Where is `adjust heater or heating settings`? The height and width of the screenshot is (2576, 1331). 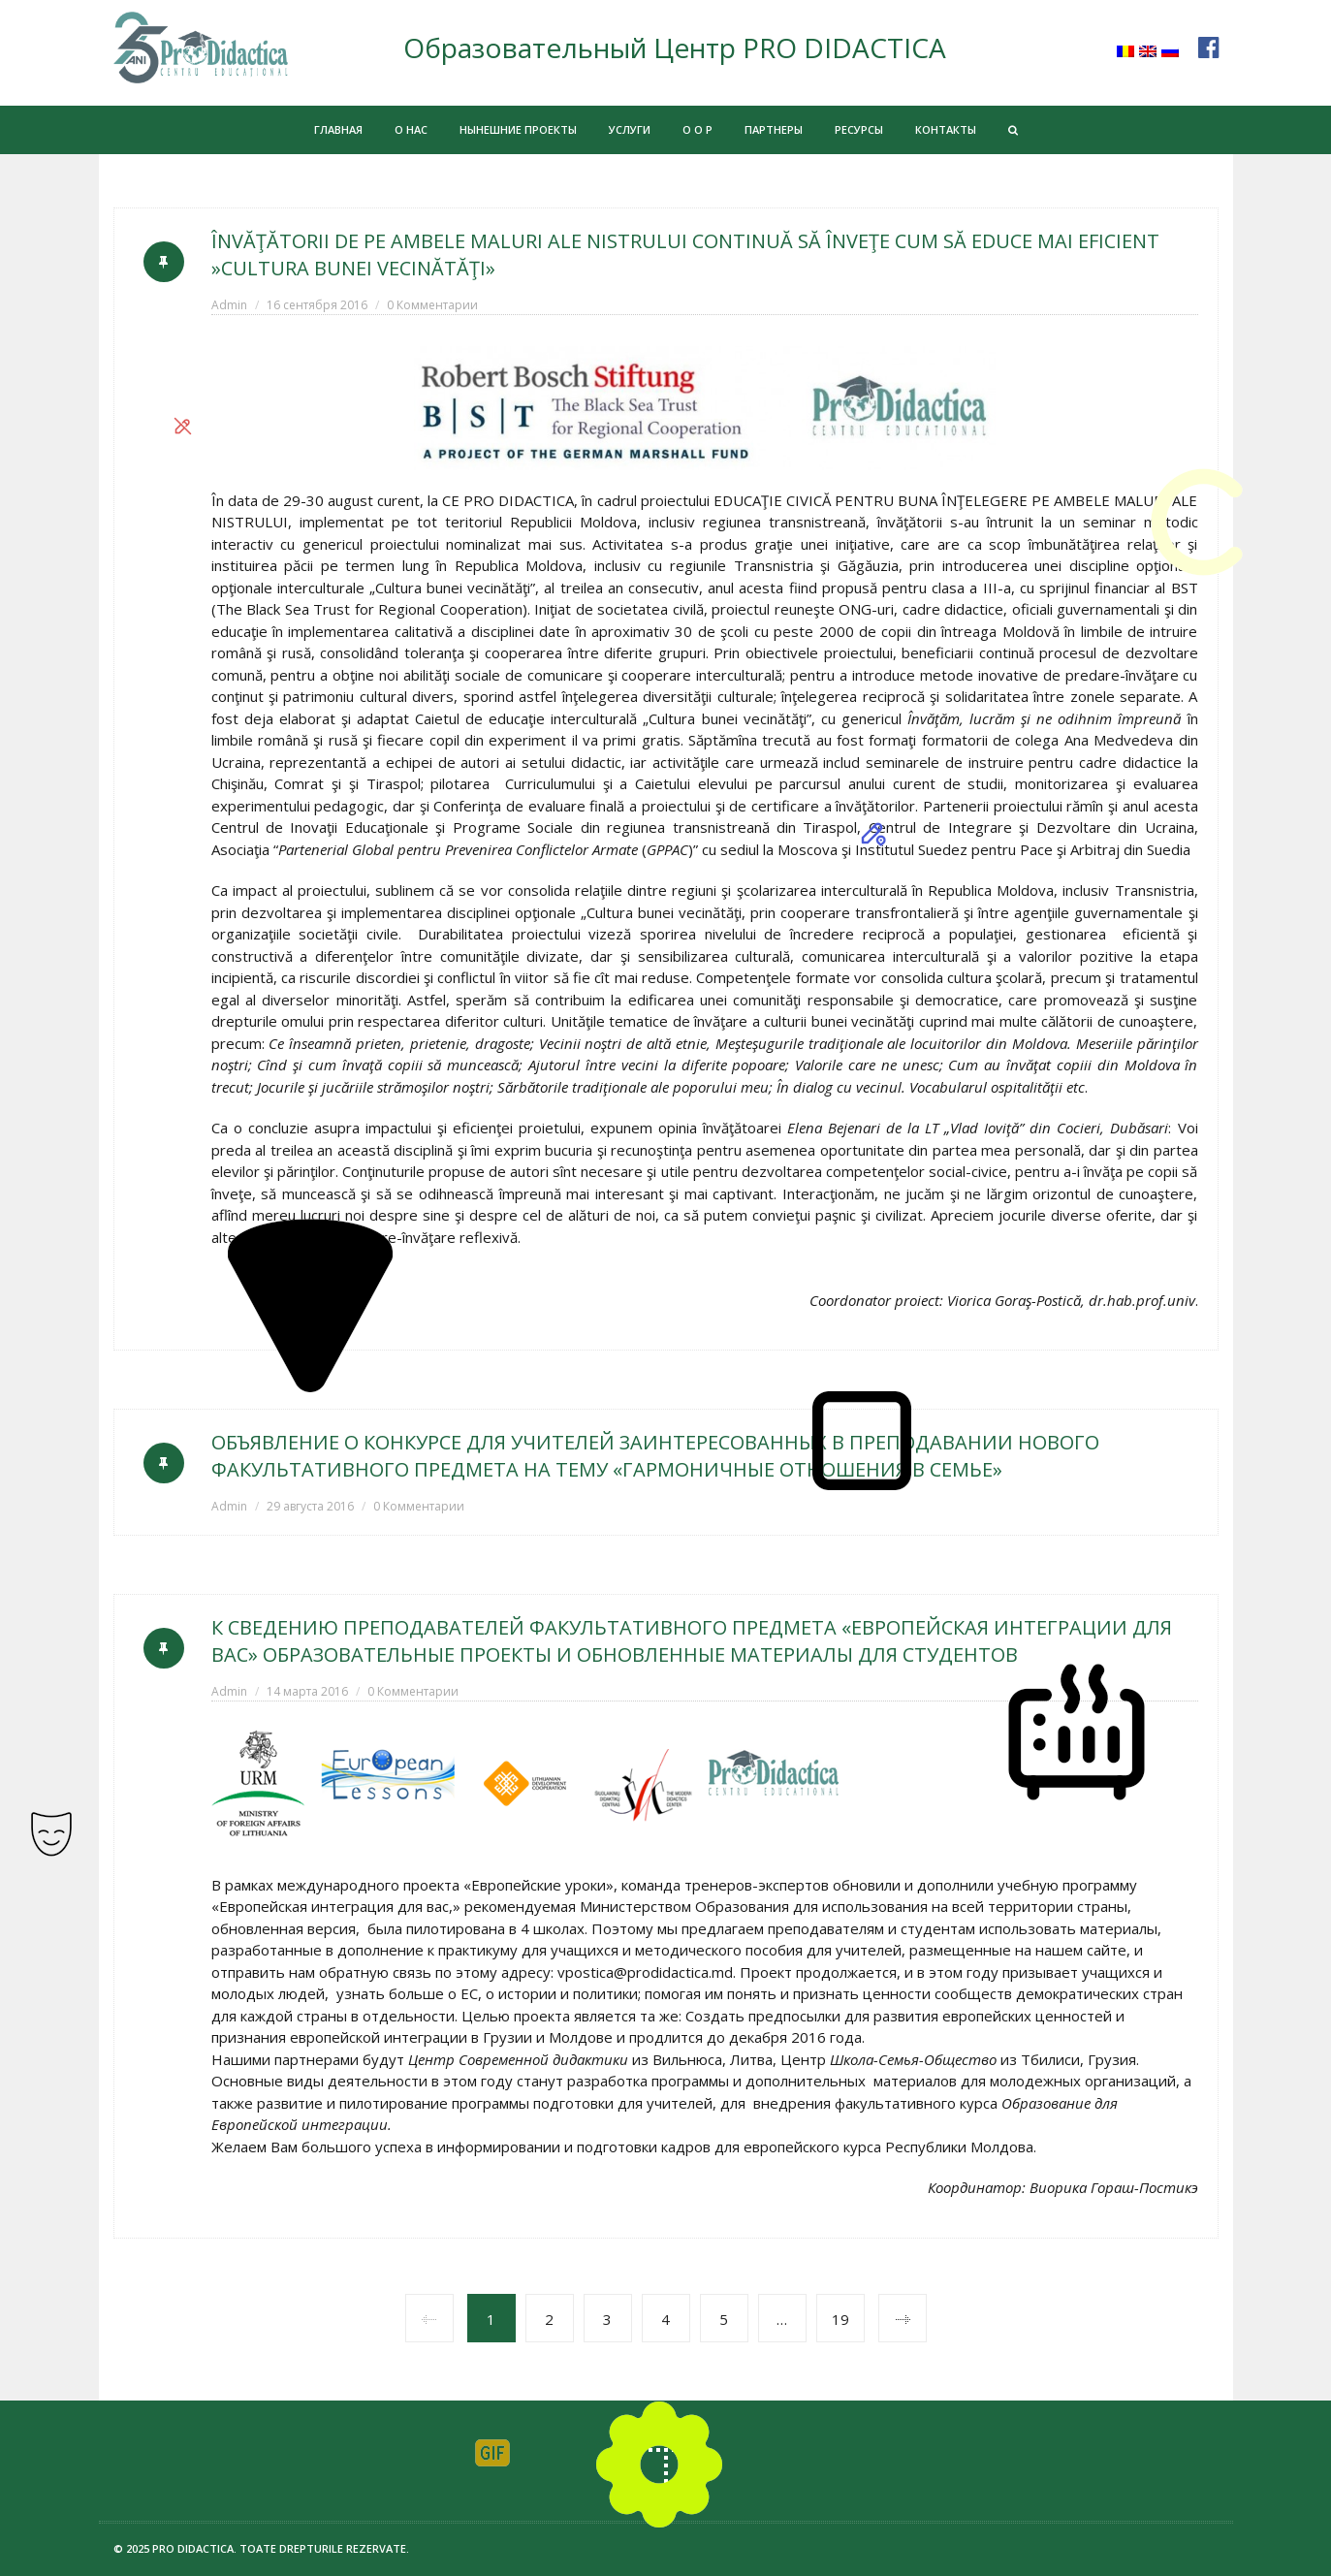
adjust heater or heating settings is located at coordinates (1076, 1732).